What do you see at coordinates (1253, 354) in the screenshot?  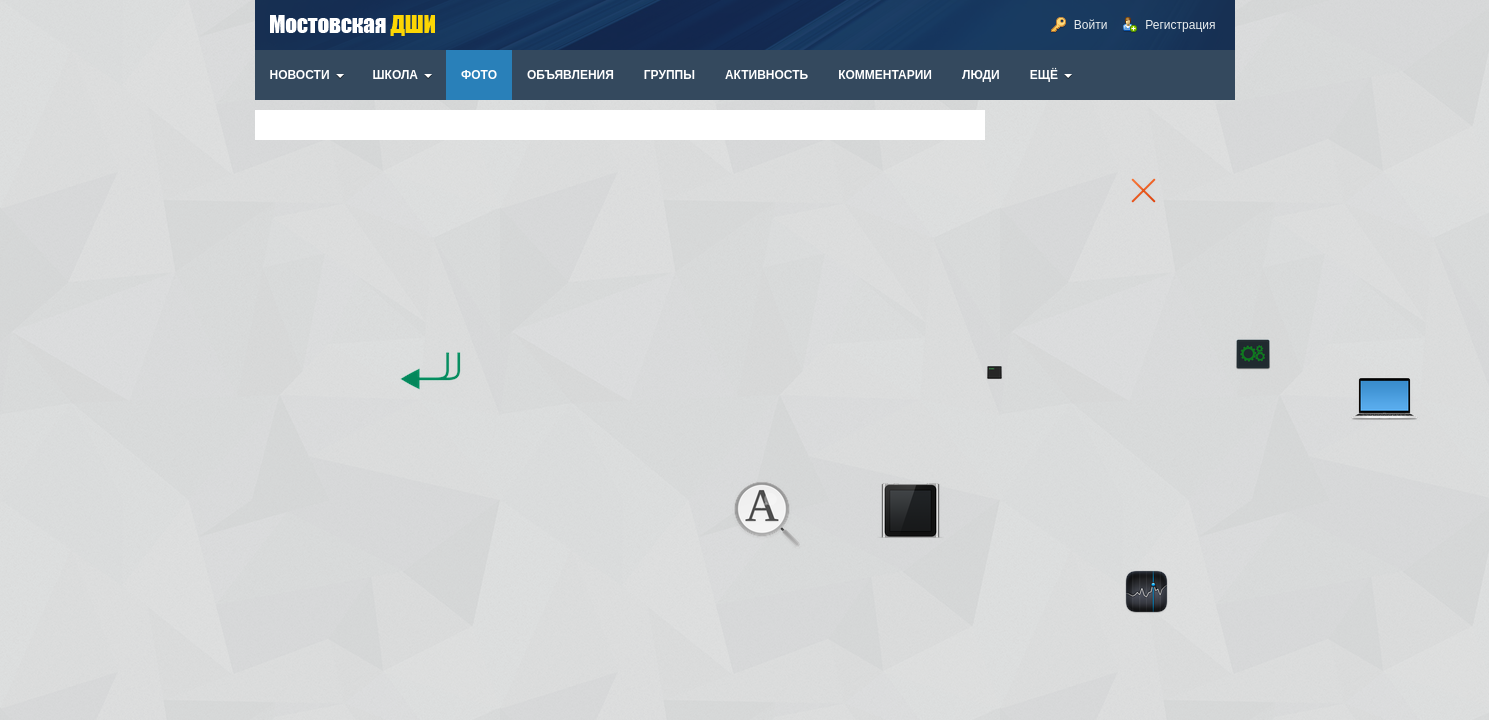 I see `run an iTerm2 automation script` at bounding box center [1253, 354].